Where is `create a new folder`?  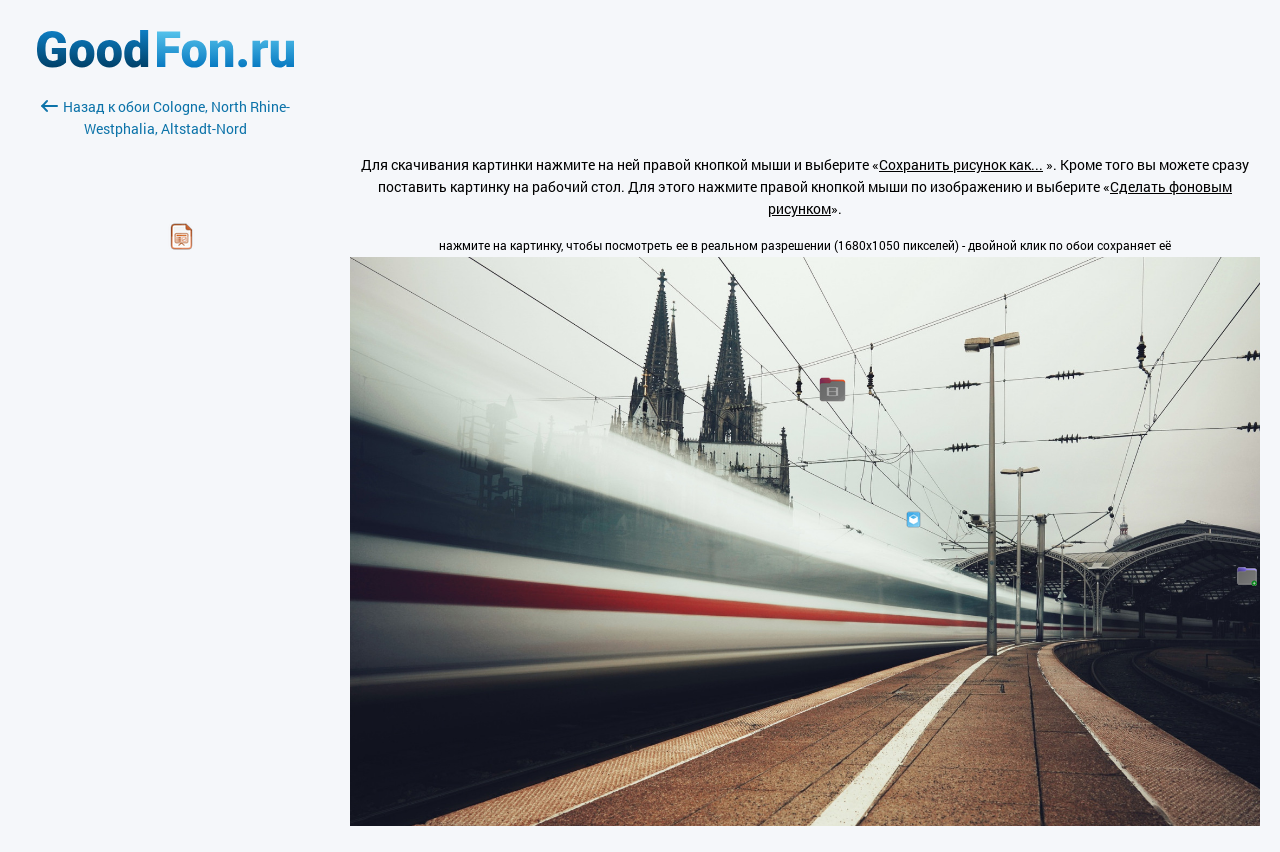 create a new folder is located at coordinates (1247, 576).